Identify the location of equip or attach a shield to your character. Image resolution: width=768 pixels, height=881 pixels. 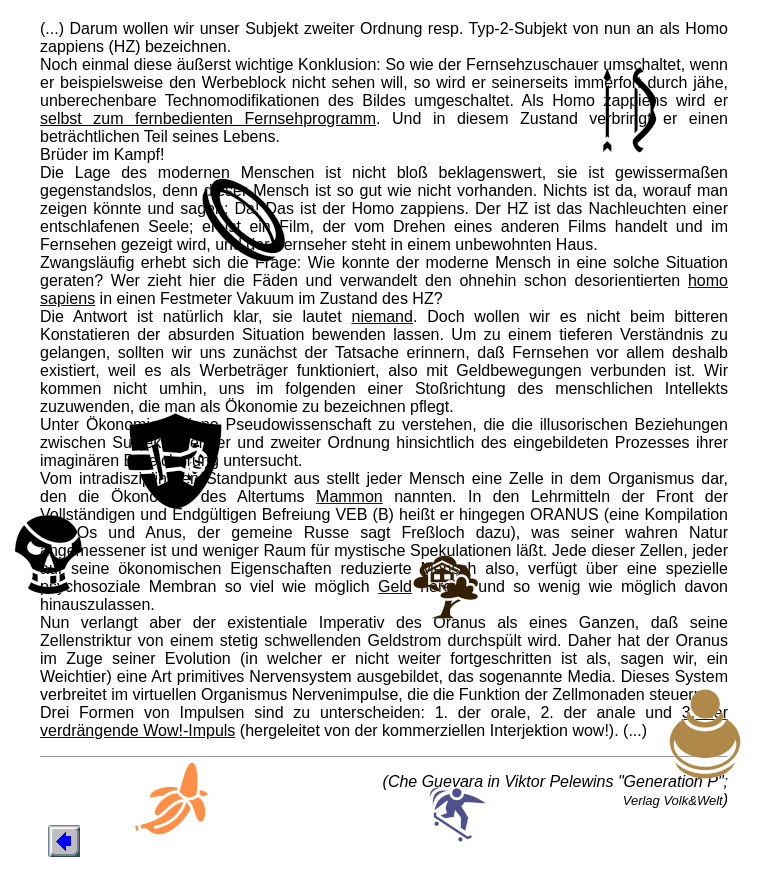
(175, 460).